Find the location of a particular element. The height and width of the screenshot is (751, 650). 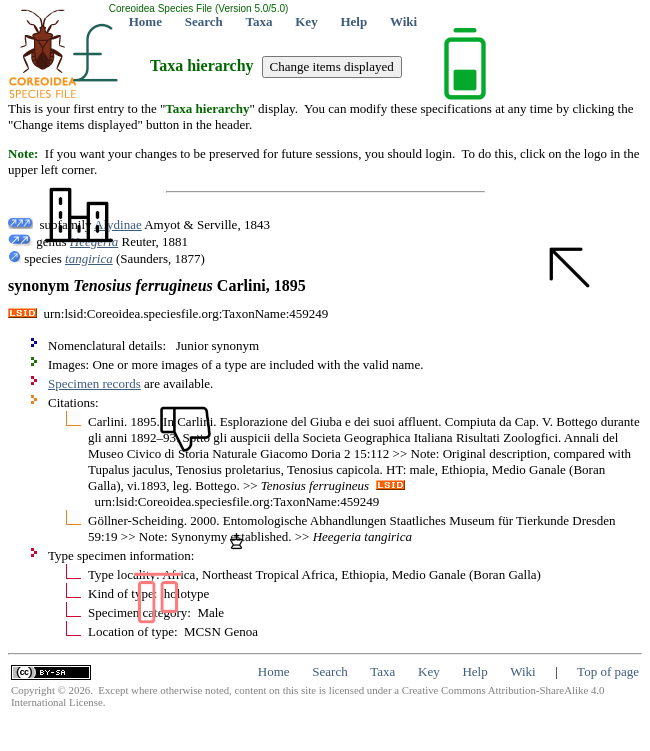

view city or urban locations is located at coordinates (79, 215).